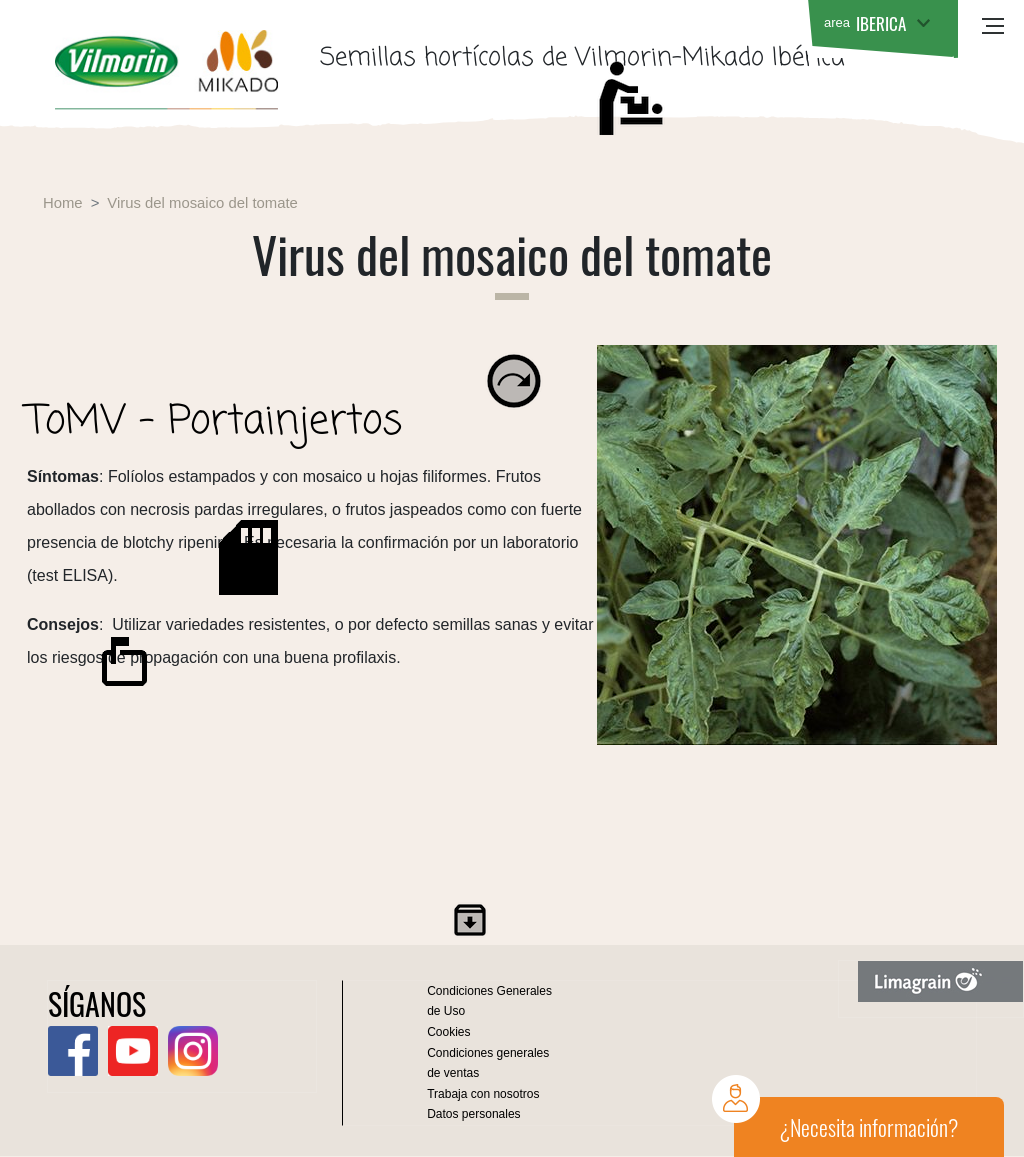 This screenshot has height=1157, width=1024. I want to click on access sd card storage, so click(248, 557).